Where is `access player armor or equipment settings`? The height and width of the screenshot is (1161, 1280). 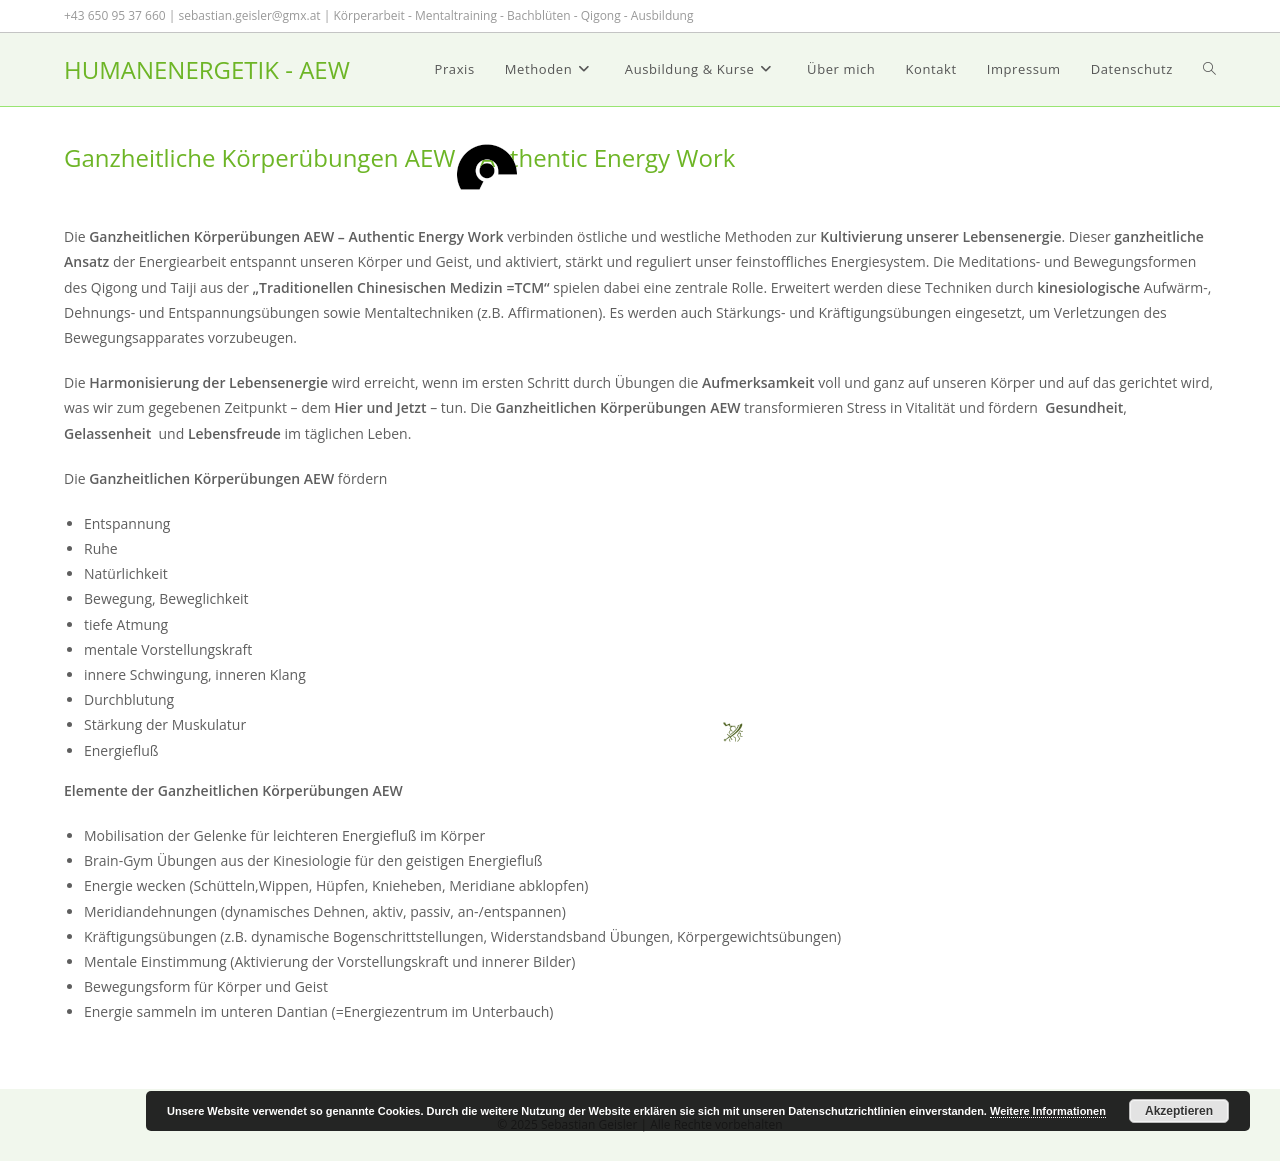 access player armor or equipment settings is located at coordinates (487, 167).